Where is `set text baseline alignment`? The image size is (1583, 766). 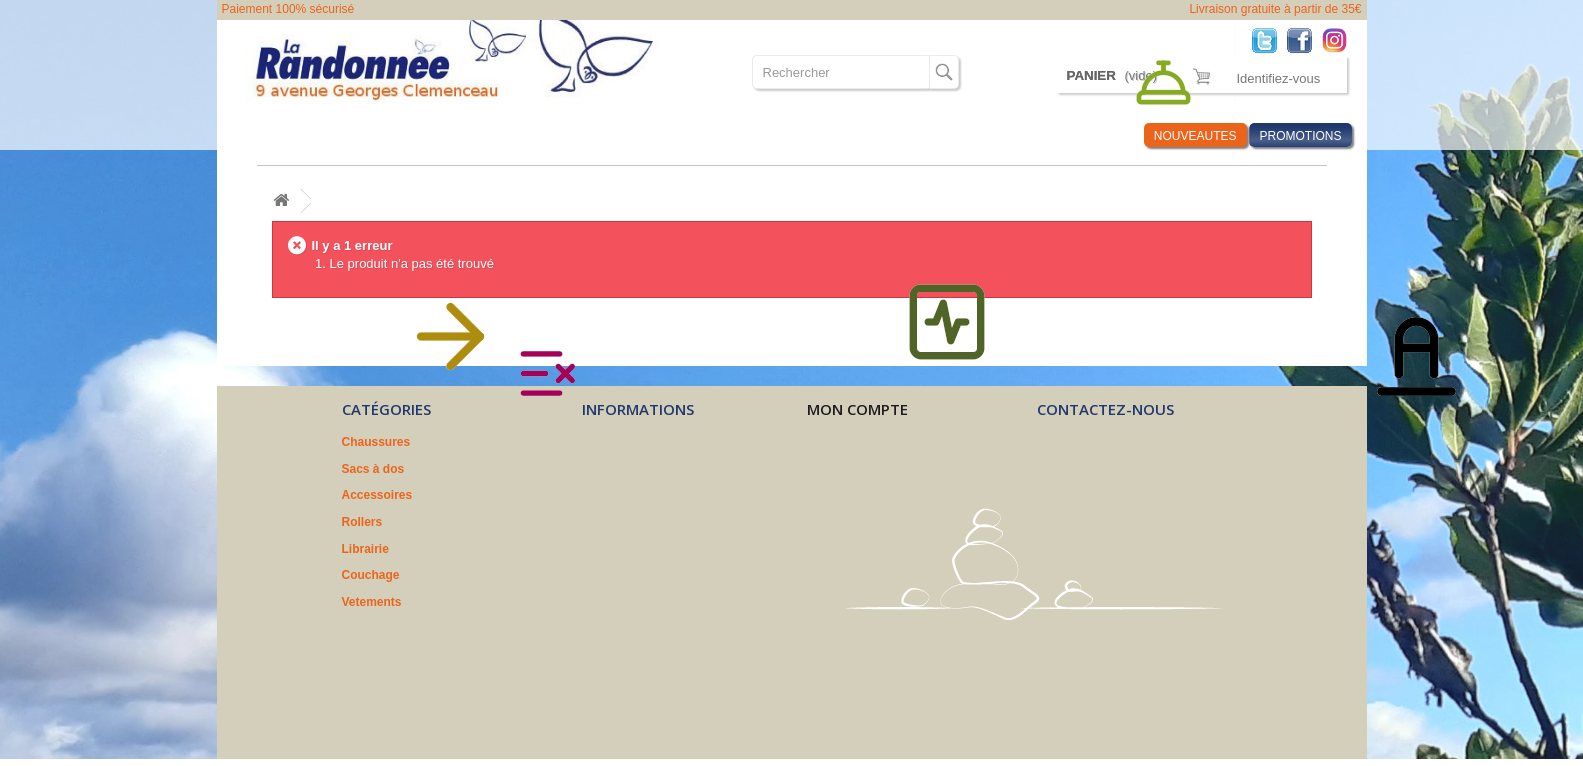
set text baseline alignment is located at coordinates (1416, 356).